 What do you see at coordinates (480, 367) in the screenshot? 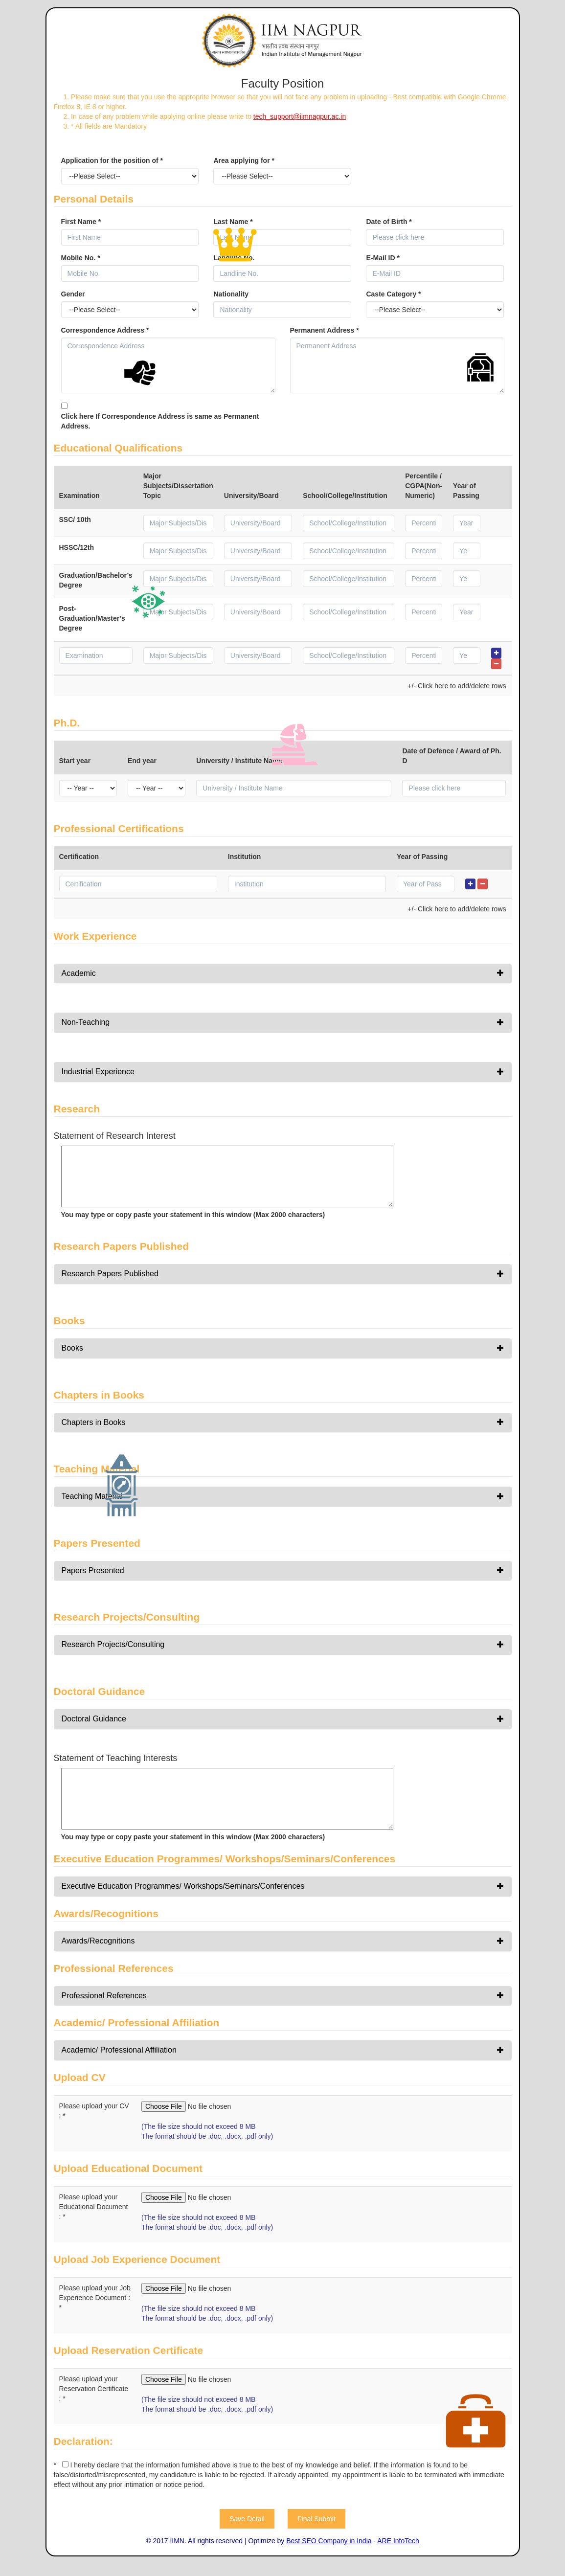
I see `access airlock or sealed compartment controls` at bounding box center [480, 367].